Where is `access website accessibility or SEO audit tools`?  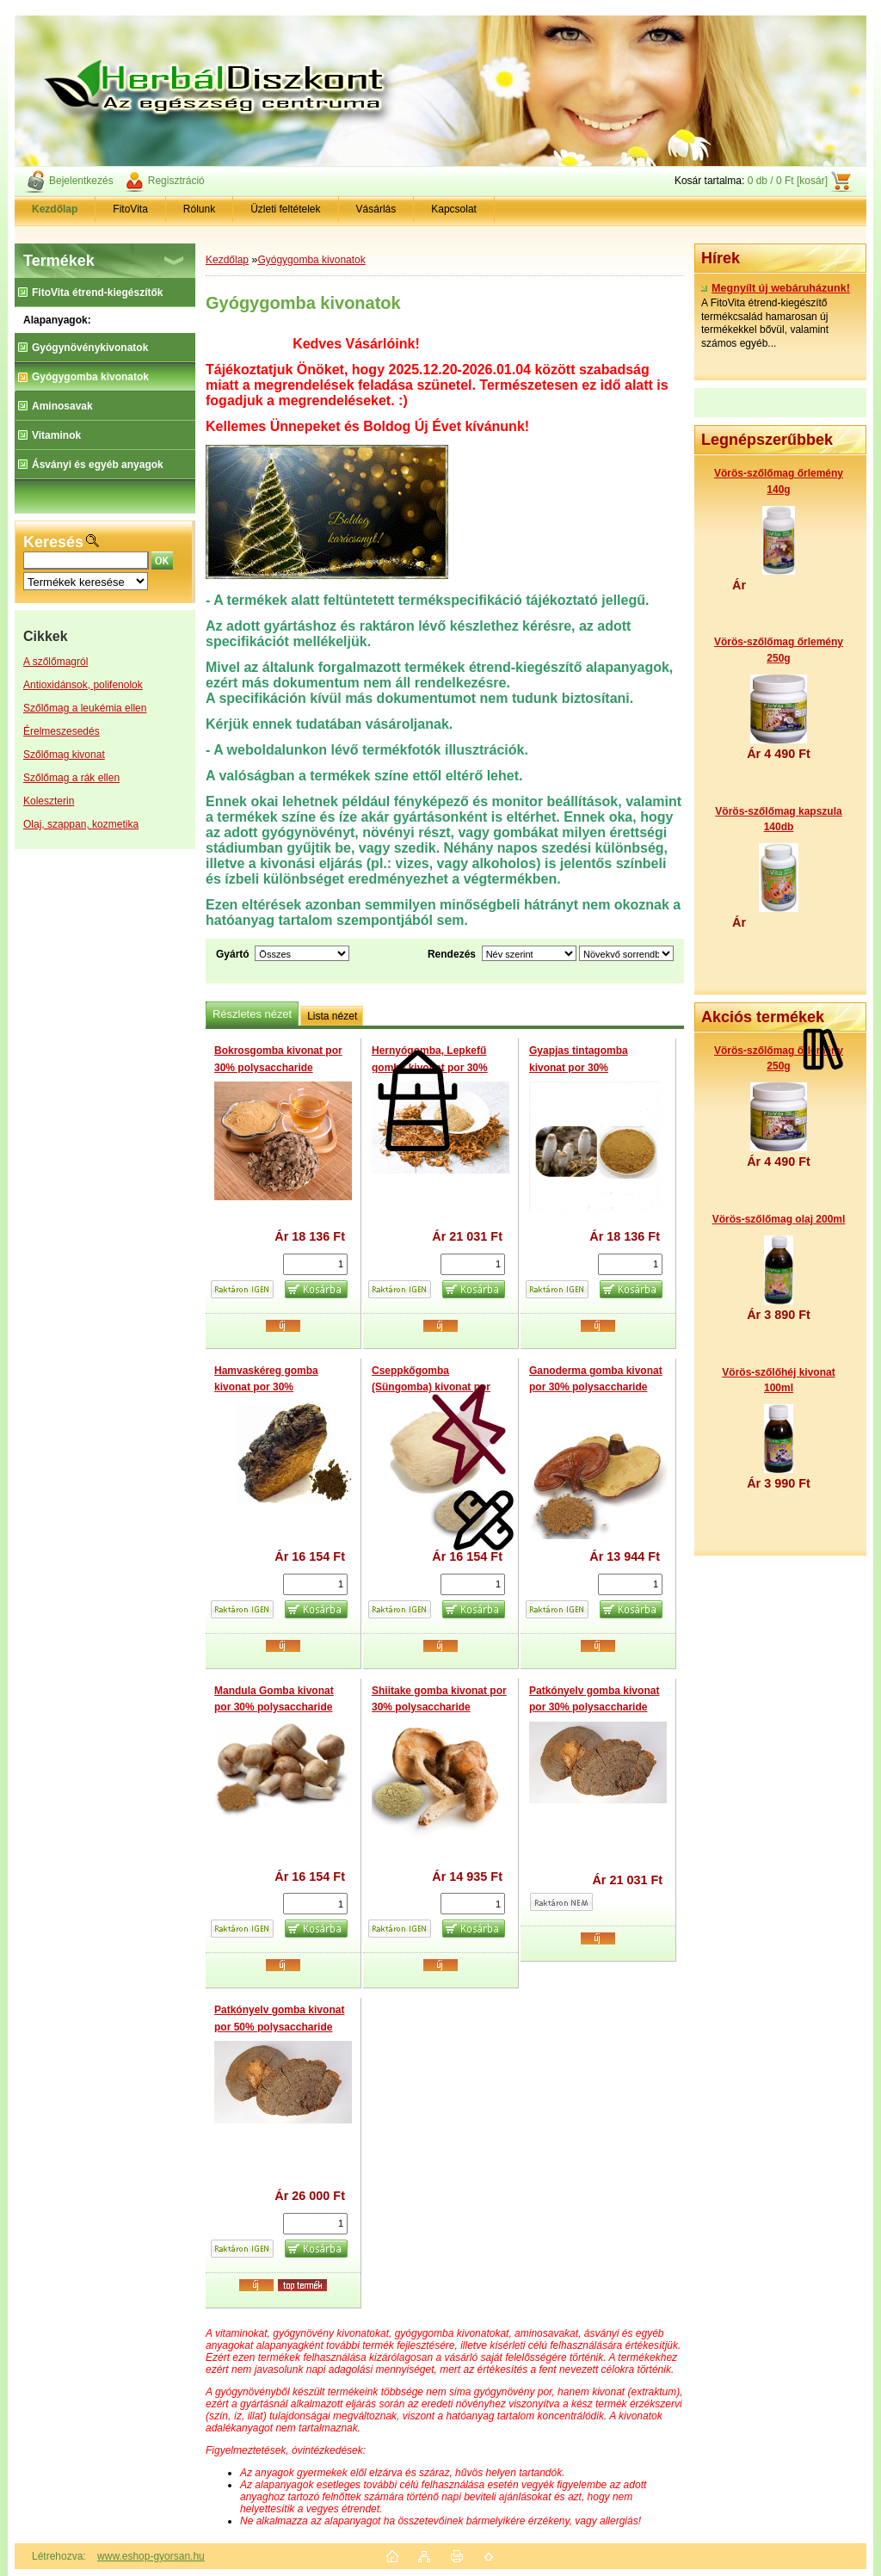
access website accessibility or SEO audit tools is located at coordinates (417, 1104).